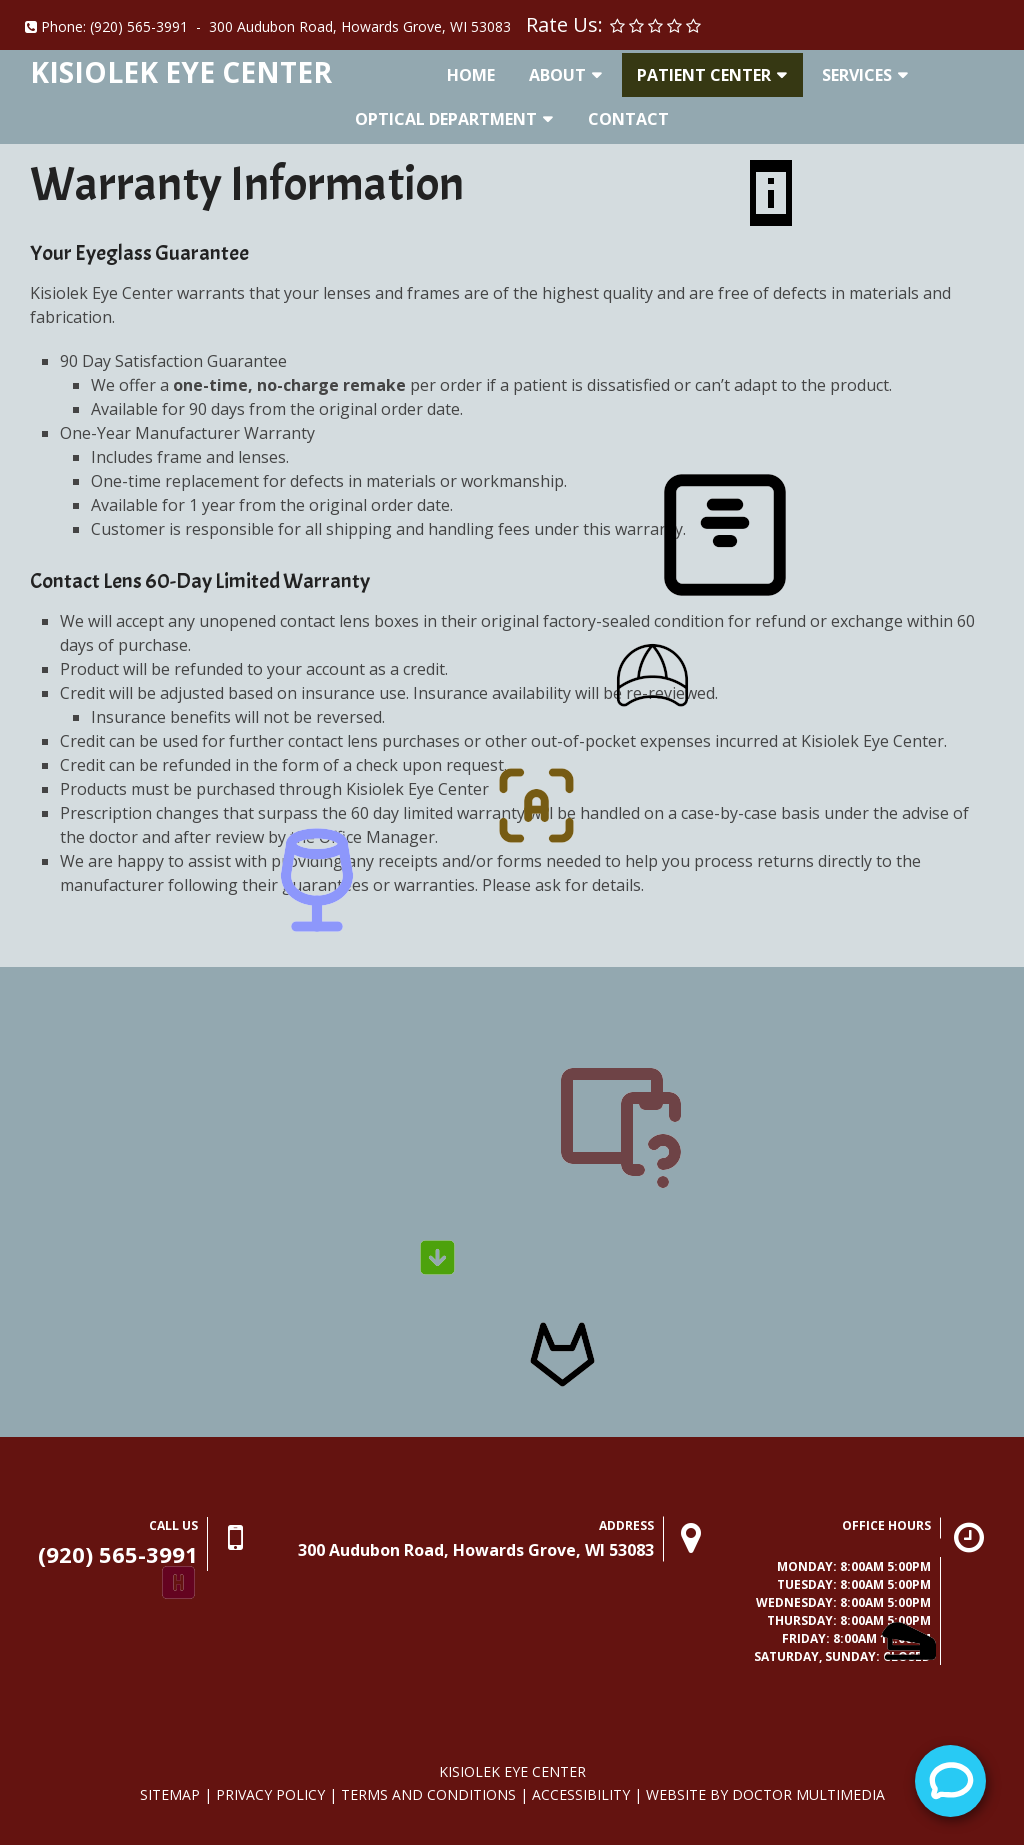 Image resolution: width=1024 pixels, height=1845 pixels. I want to click on enable auto-focus mode for camera, so click(536, 805).